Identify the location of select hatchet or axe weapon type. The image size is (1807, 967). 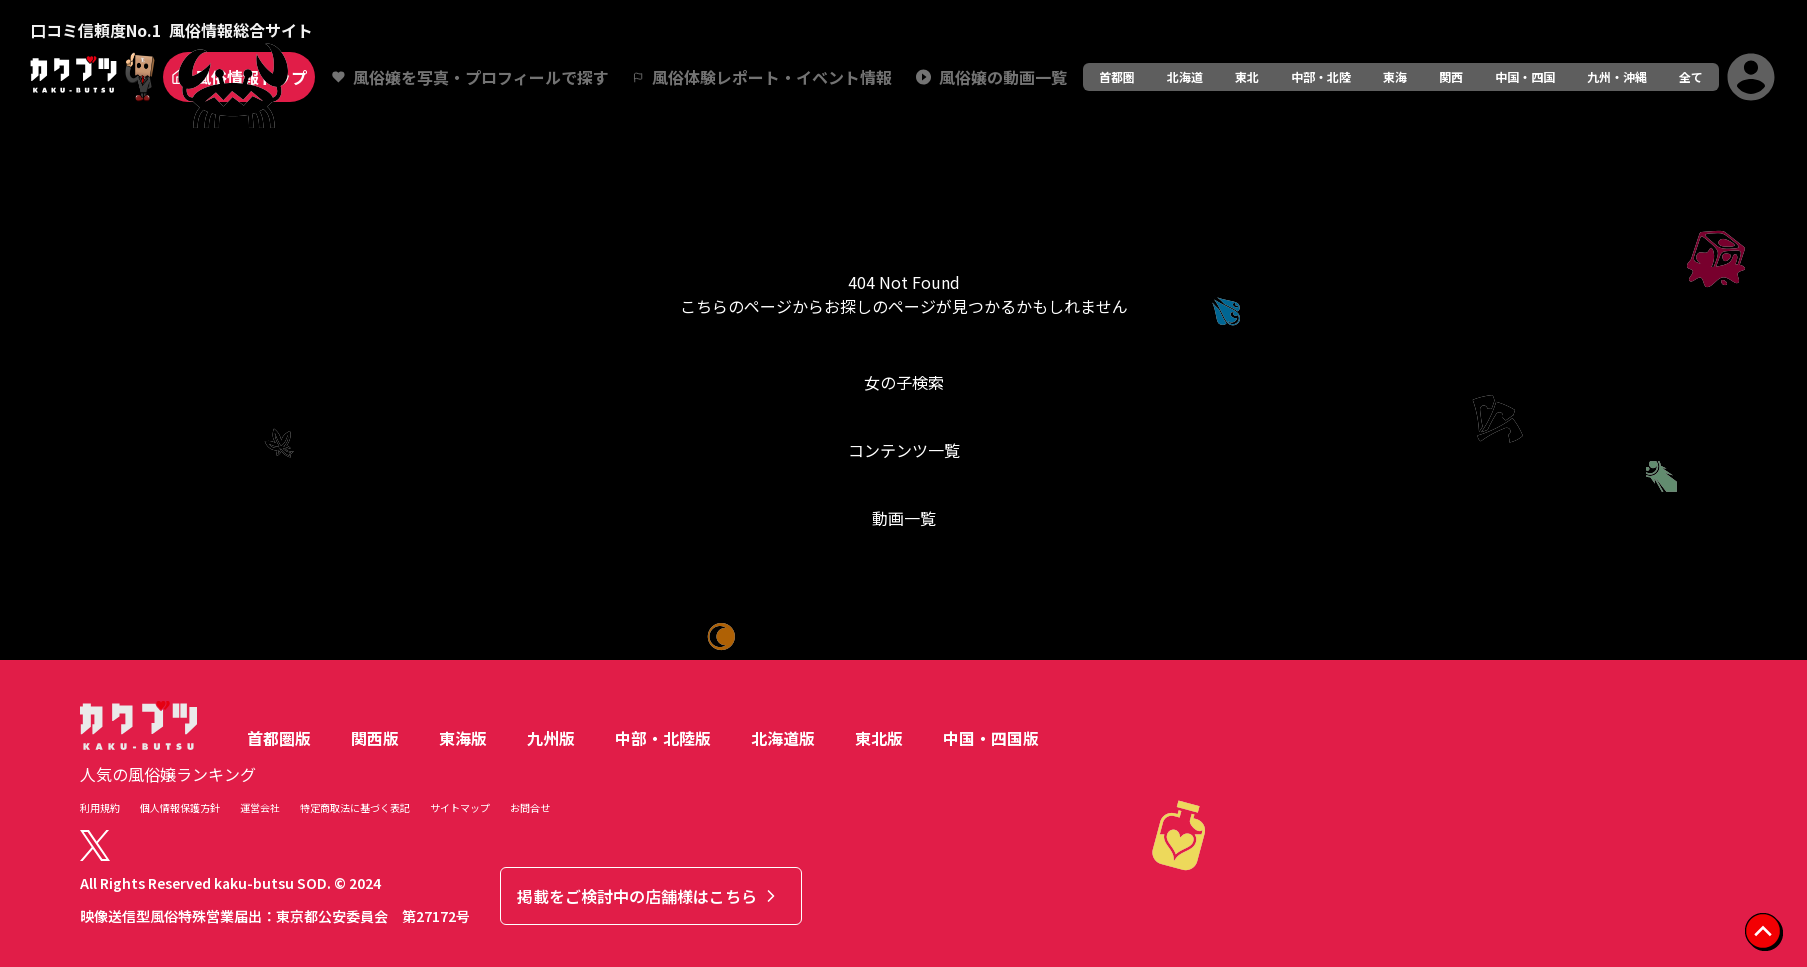
(1497, 418).